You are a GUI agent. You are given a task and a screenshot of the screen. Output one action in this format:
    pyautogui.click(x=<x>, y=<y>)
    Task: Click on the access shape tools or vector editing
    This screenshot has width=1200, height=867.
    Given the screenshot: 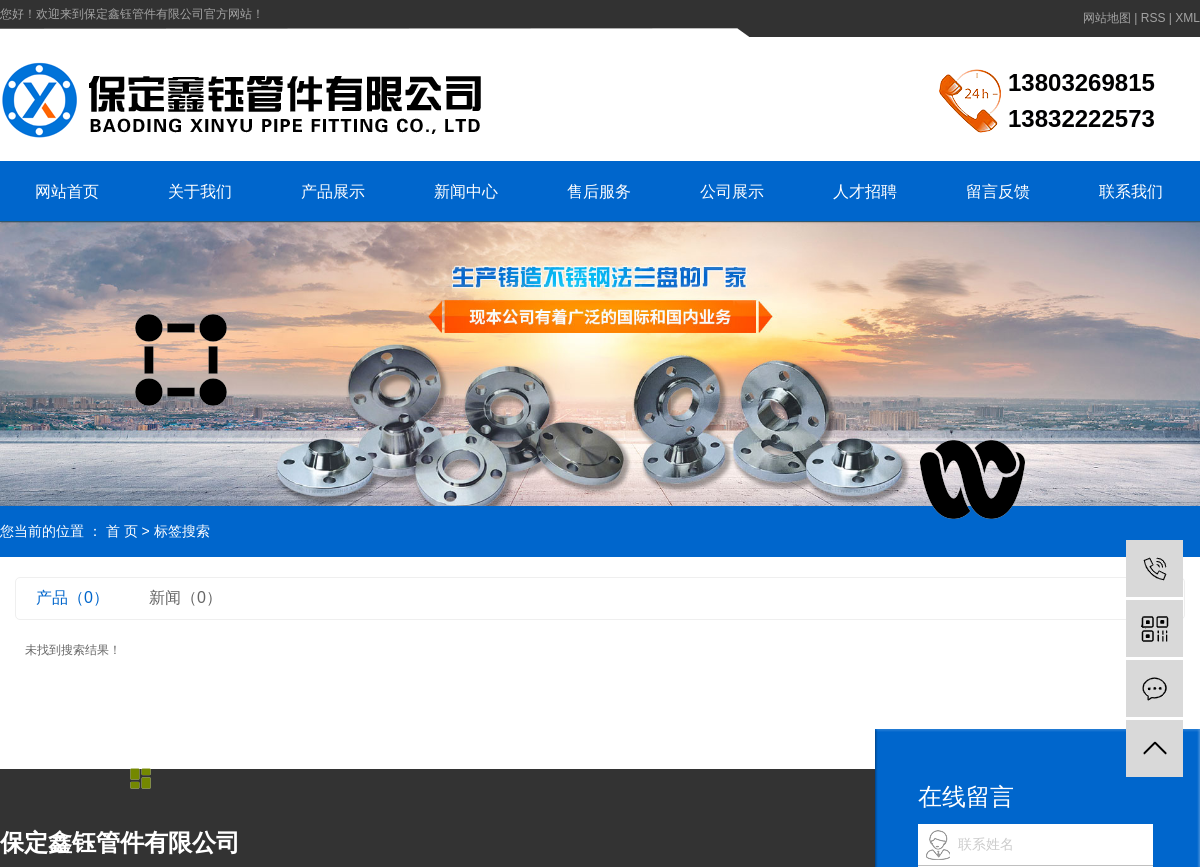 What is the action you would take?
    pyautogui.click(x=181, y=360)
    